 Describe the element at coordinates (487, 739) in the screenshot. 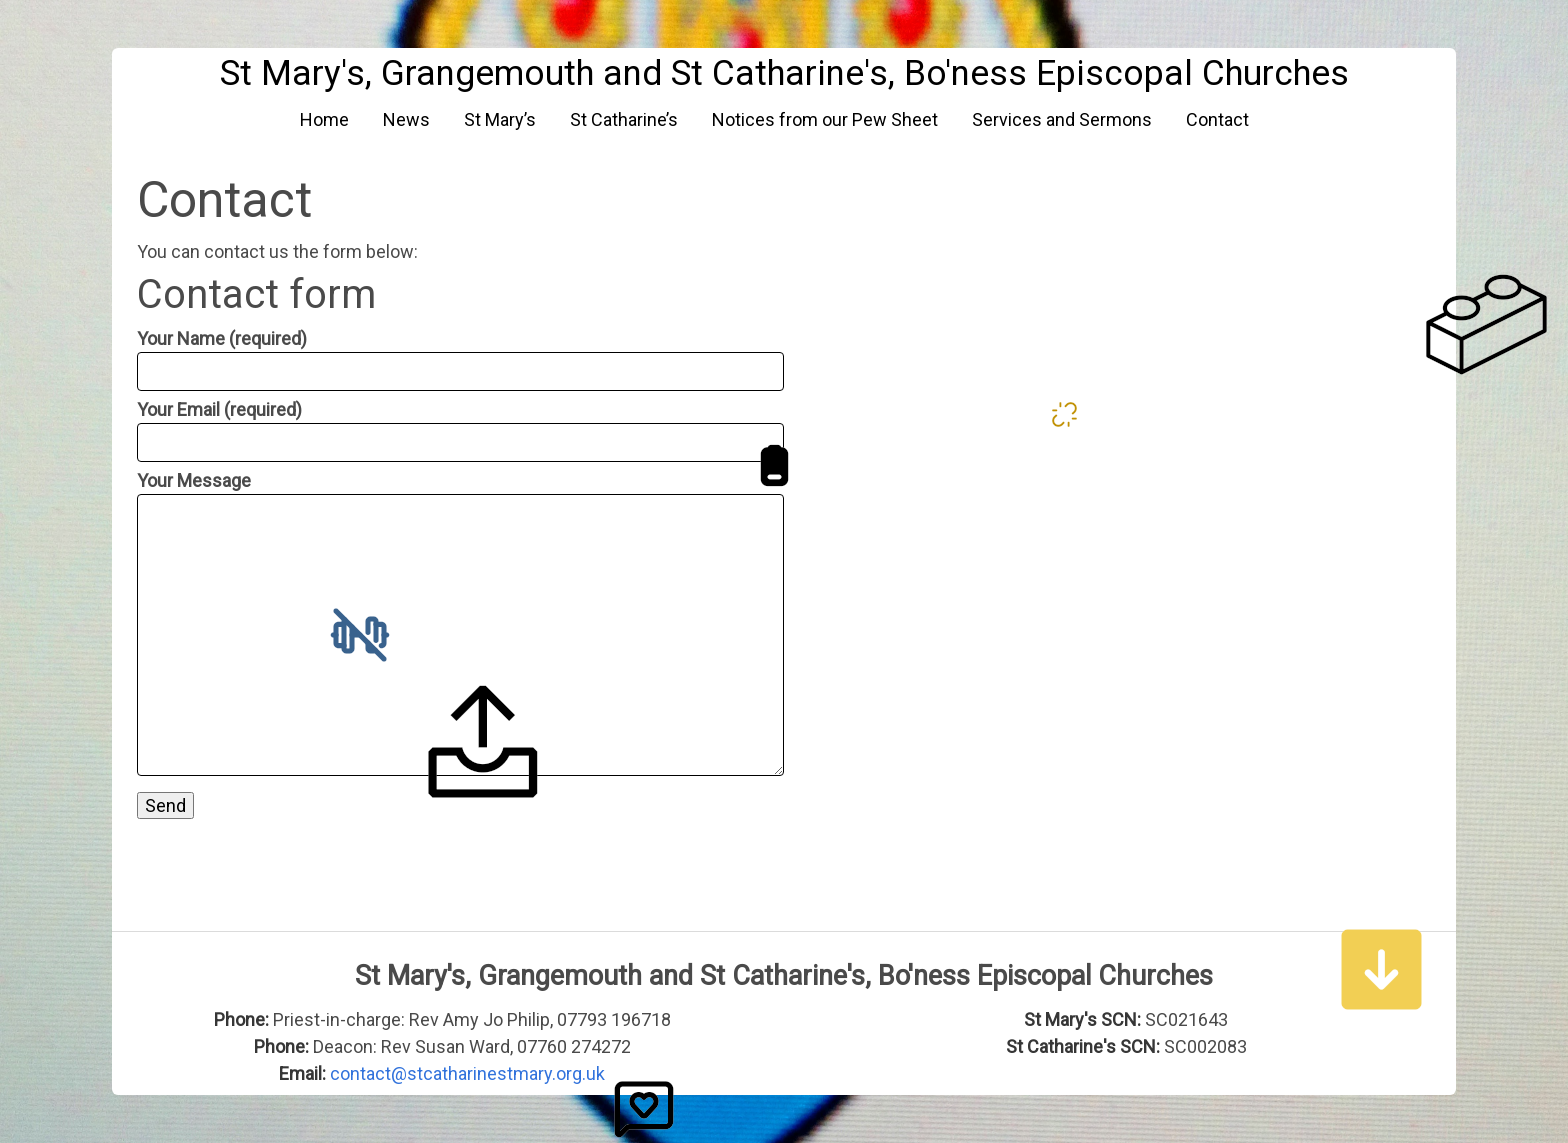

I see `pop changes from git stash` at that location.